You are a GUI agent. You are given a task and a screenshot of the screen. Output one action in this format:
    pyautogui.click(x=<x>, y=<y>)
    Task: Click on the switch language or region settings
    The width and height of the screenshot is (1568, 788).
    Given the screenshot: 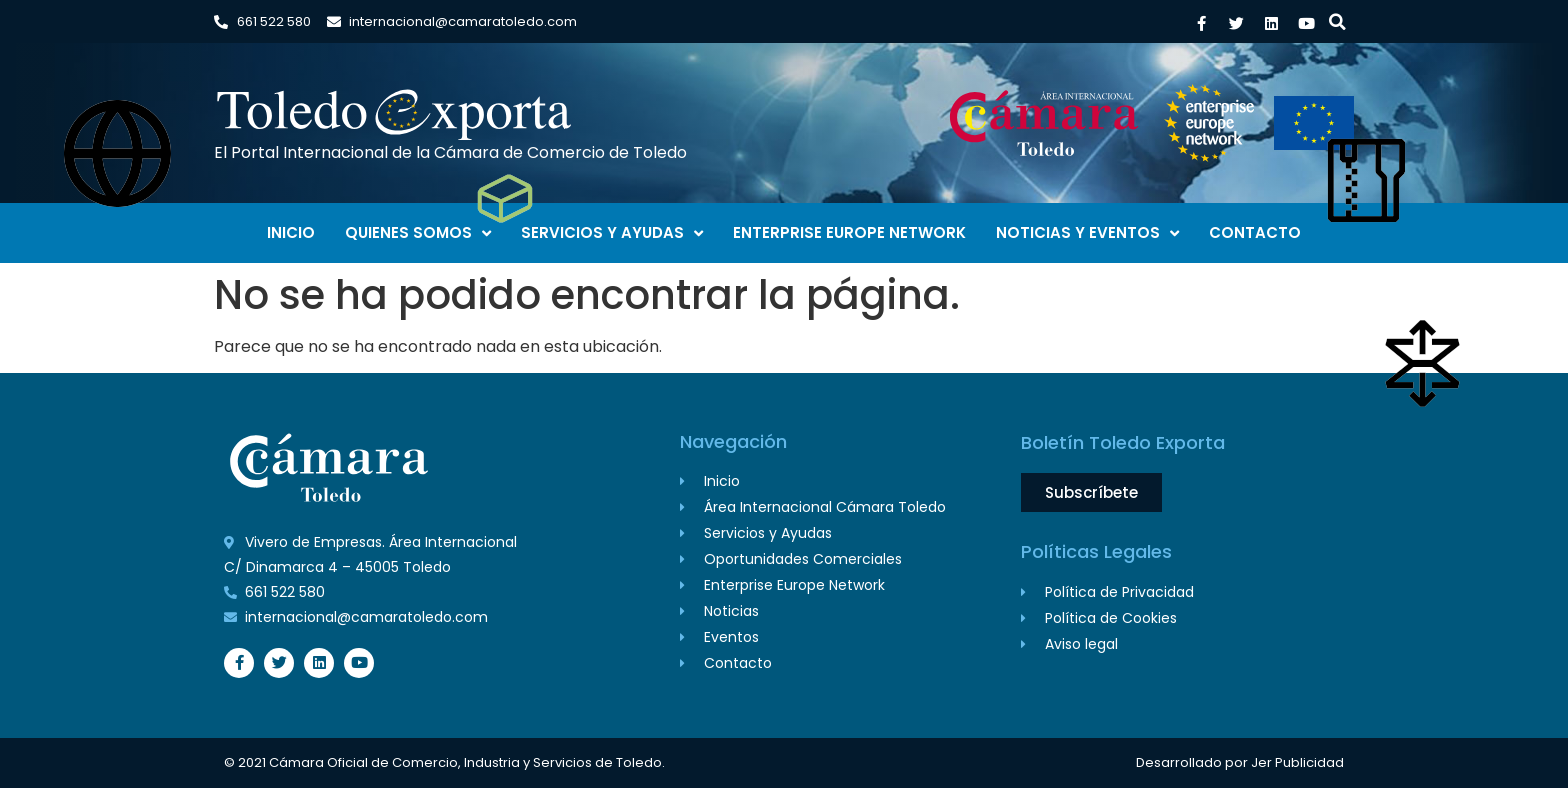 What is the action you would take?
    pyautogui.click(x=117, y=153)
    